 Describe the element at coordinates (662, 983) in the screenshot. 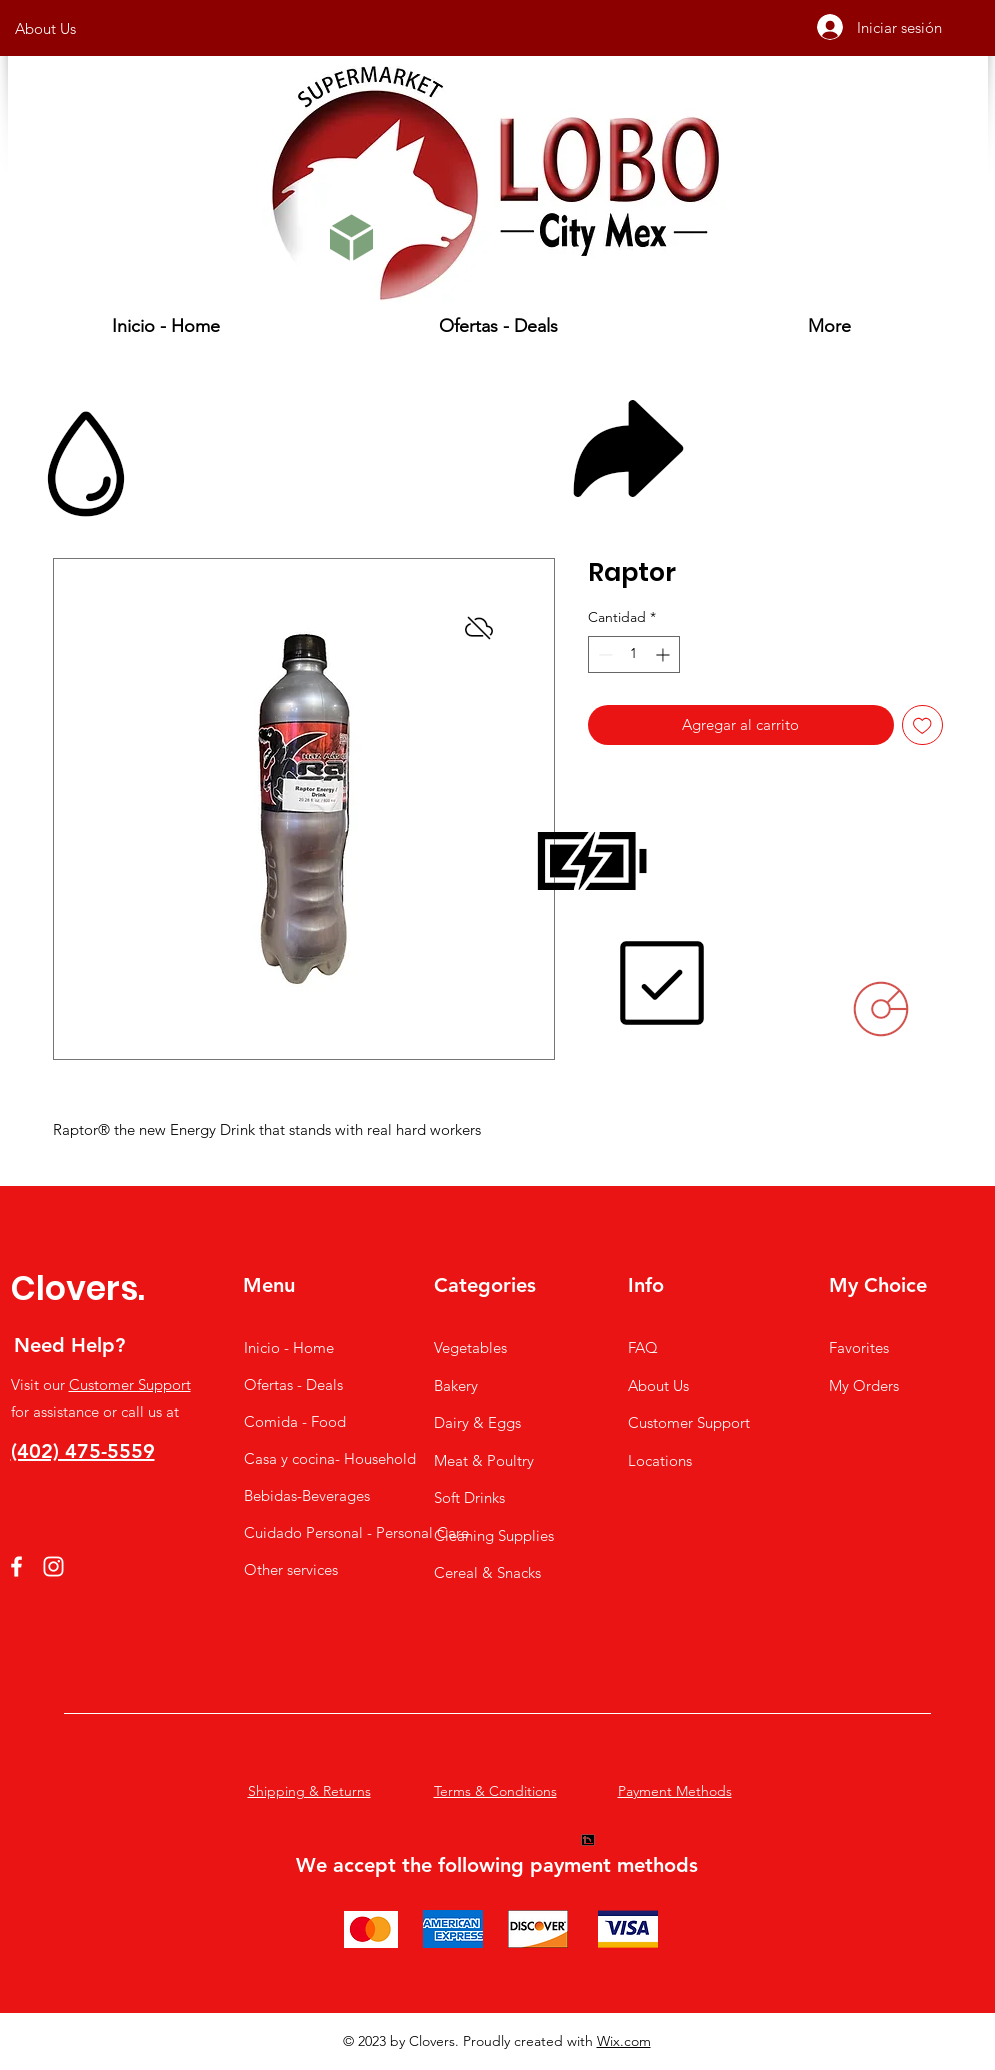

I see `mark a task as complete` at that location.